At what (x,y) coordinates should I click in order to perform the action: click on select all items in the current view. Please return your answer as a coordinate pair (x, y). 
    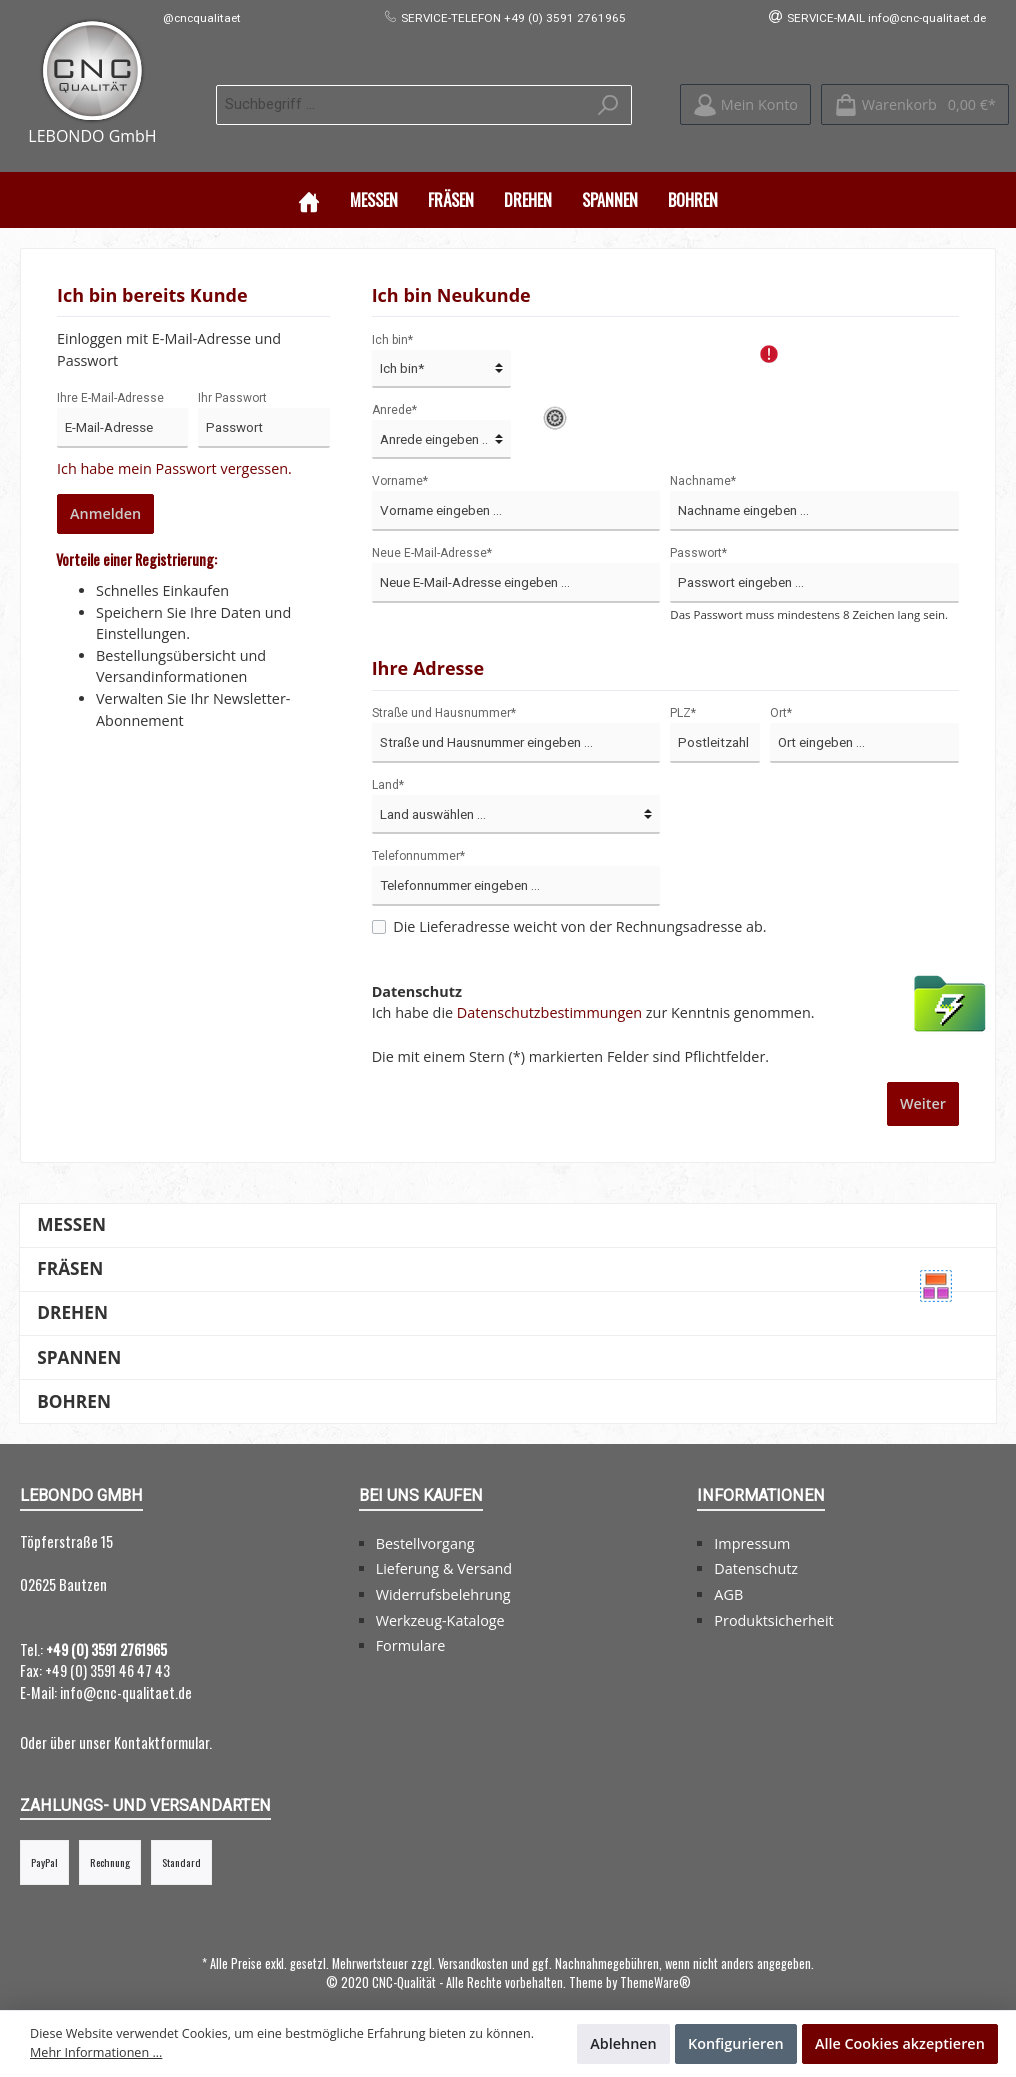
    Looking at the image, I should click on (936, 1286).